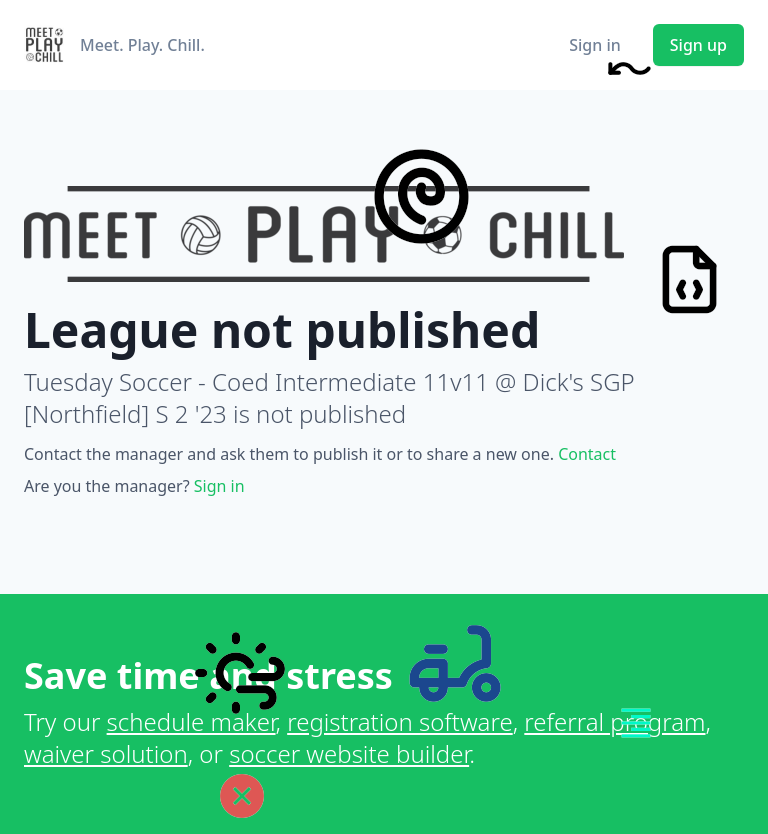 The image size is (768, 834). What do you see at coordinates (636, 723) in the screenshot?
I see `align text to the right` at bounding box center [636, 723].